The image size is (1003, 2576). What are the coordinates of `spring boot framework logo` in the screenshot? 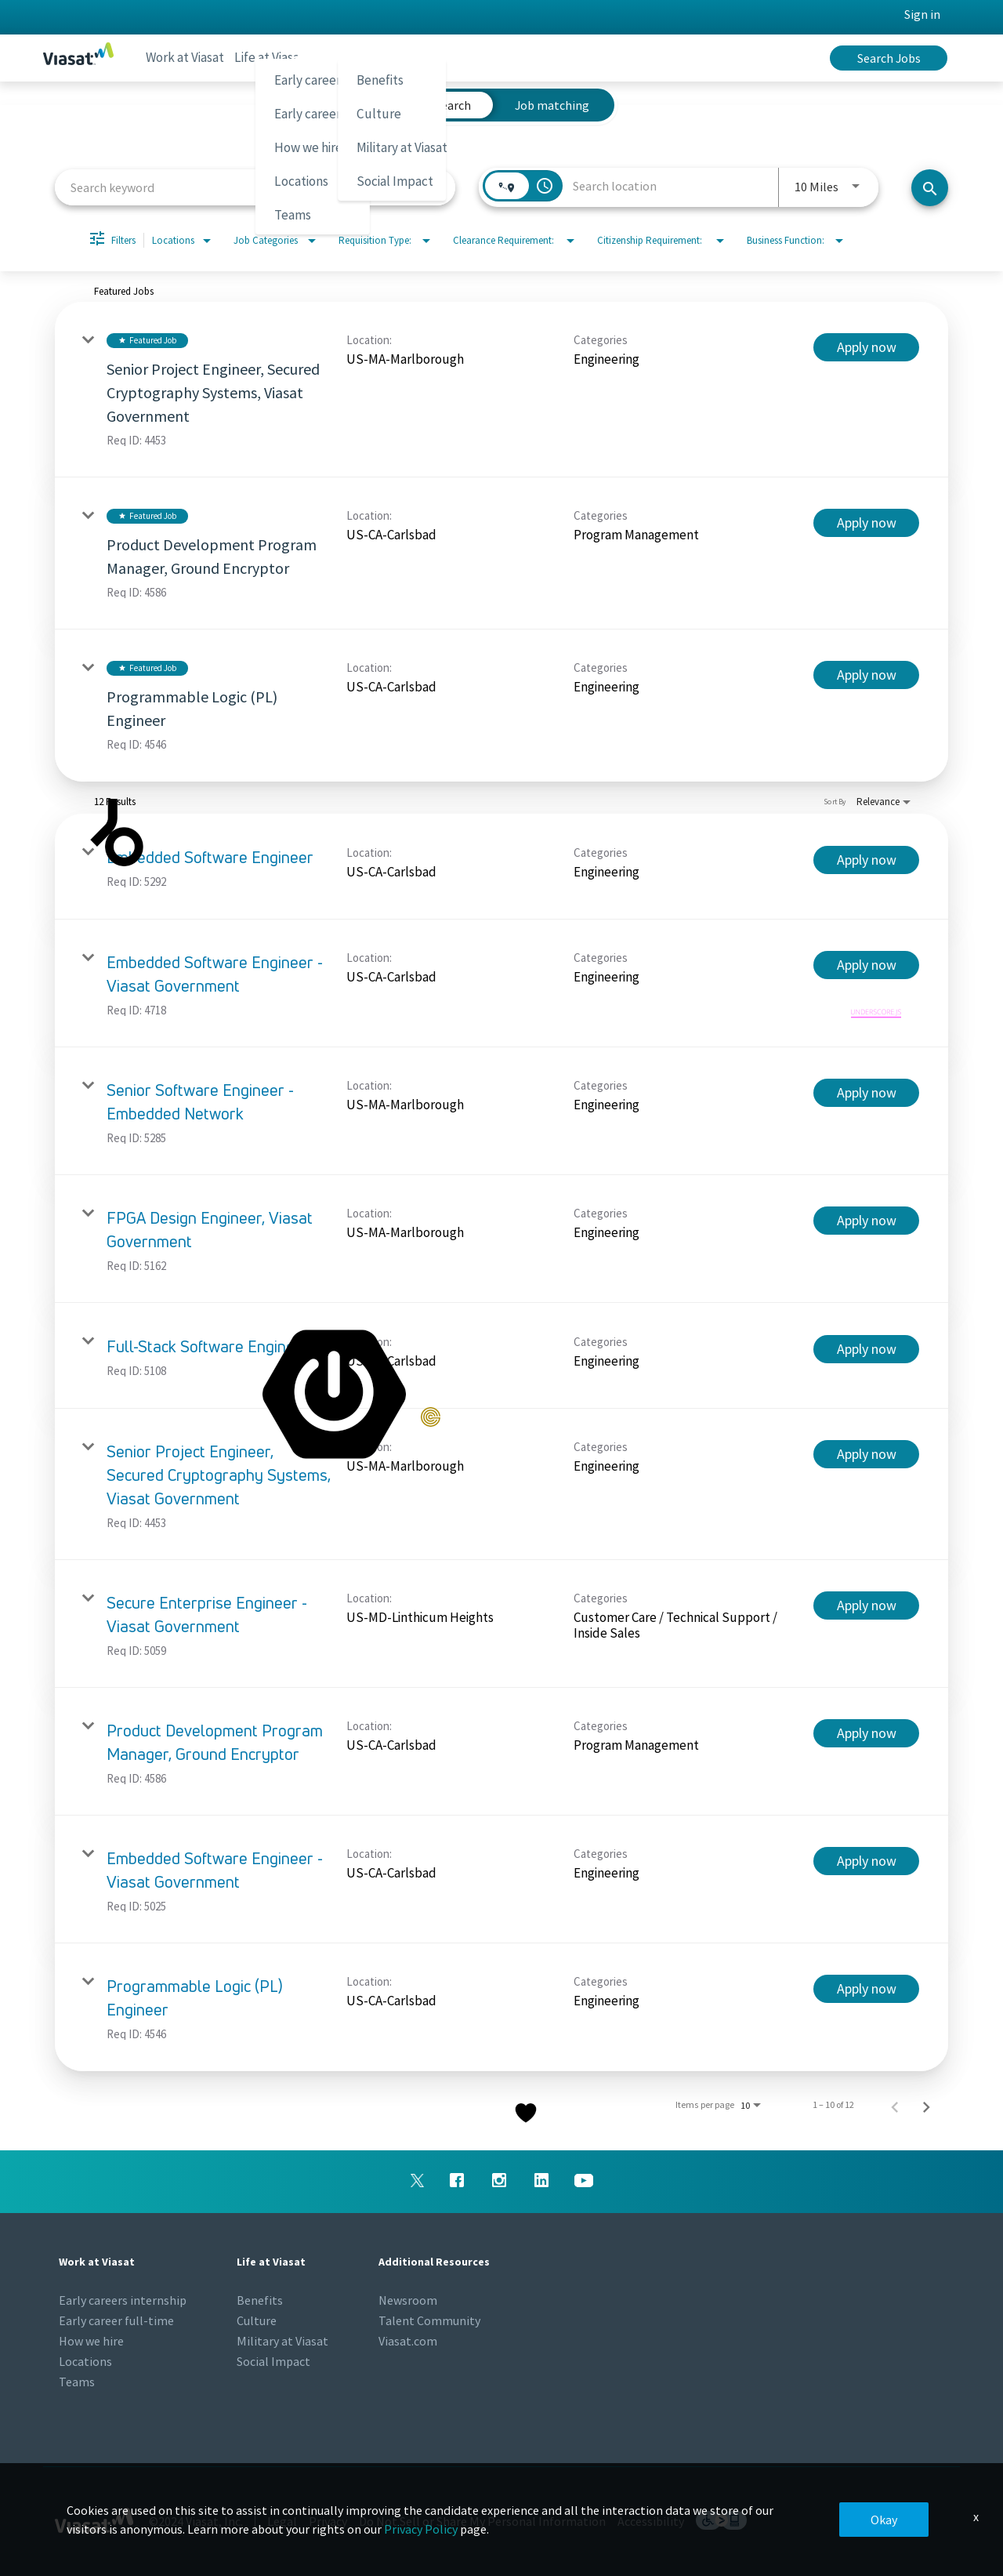 It's located at (334, 1394).